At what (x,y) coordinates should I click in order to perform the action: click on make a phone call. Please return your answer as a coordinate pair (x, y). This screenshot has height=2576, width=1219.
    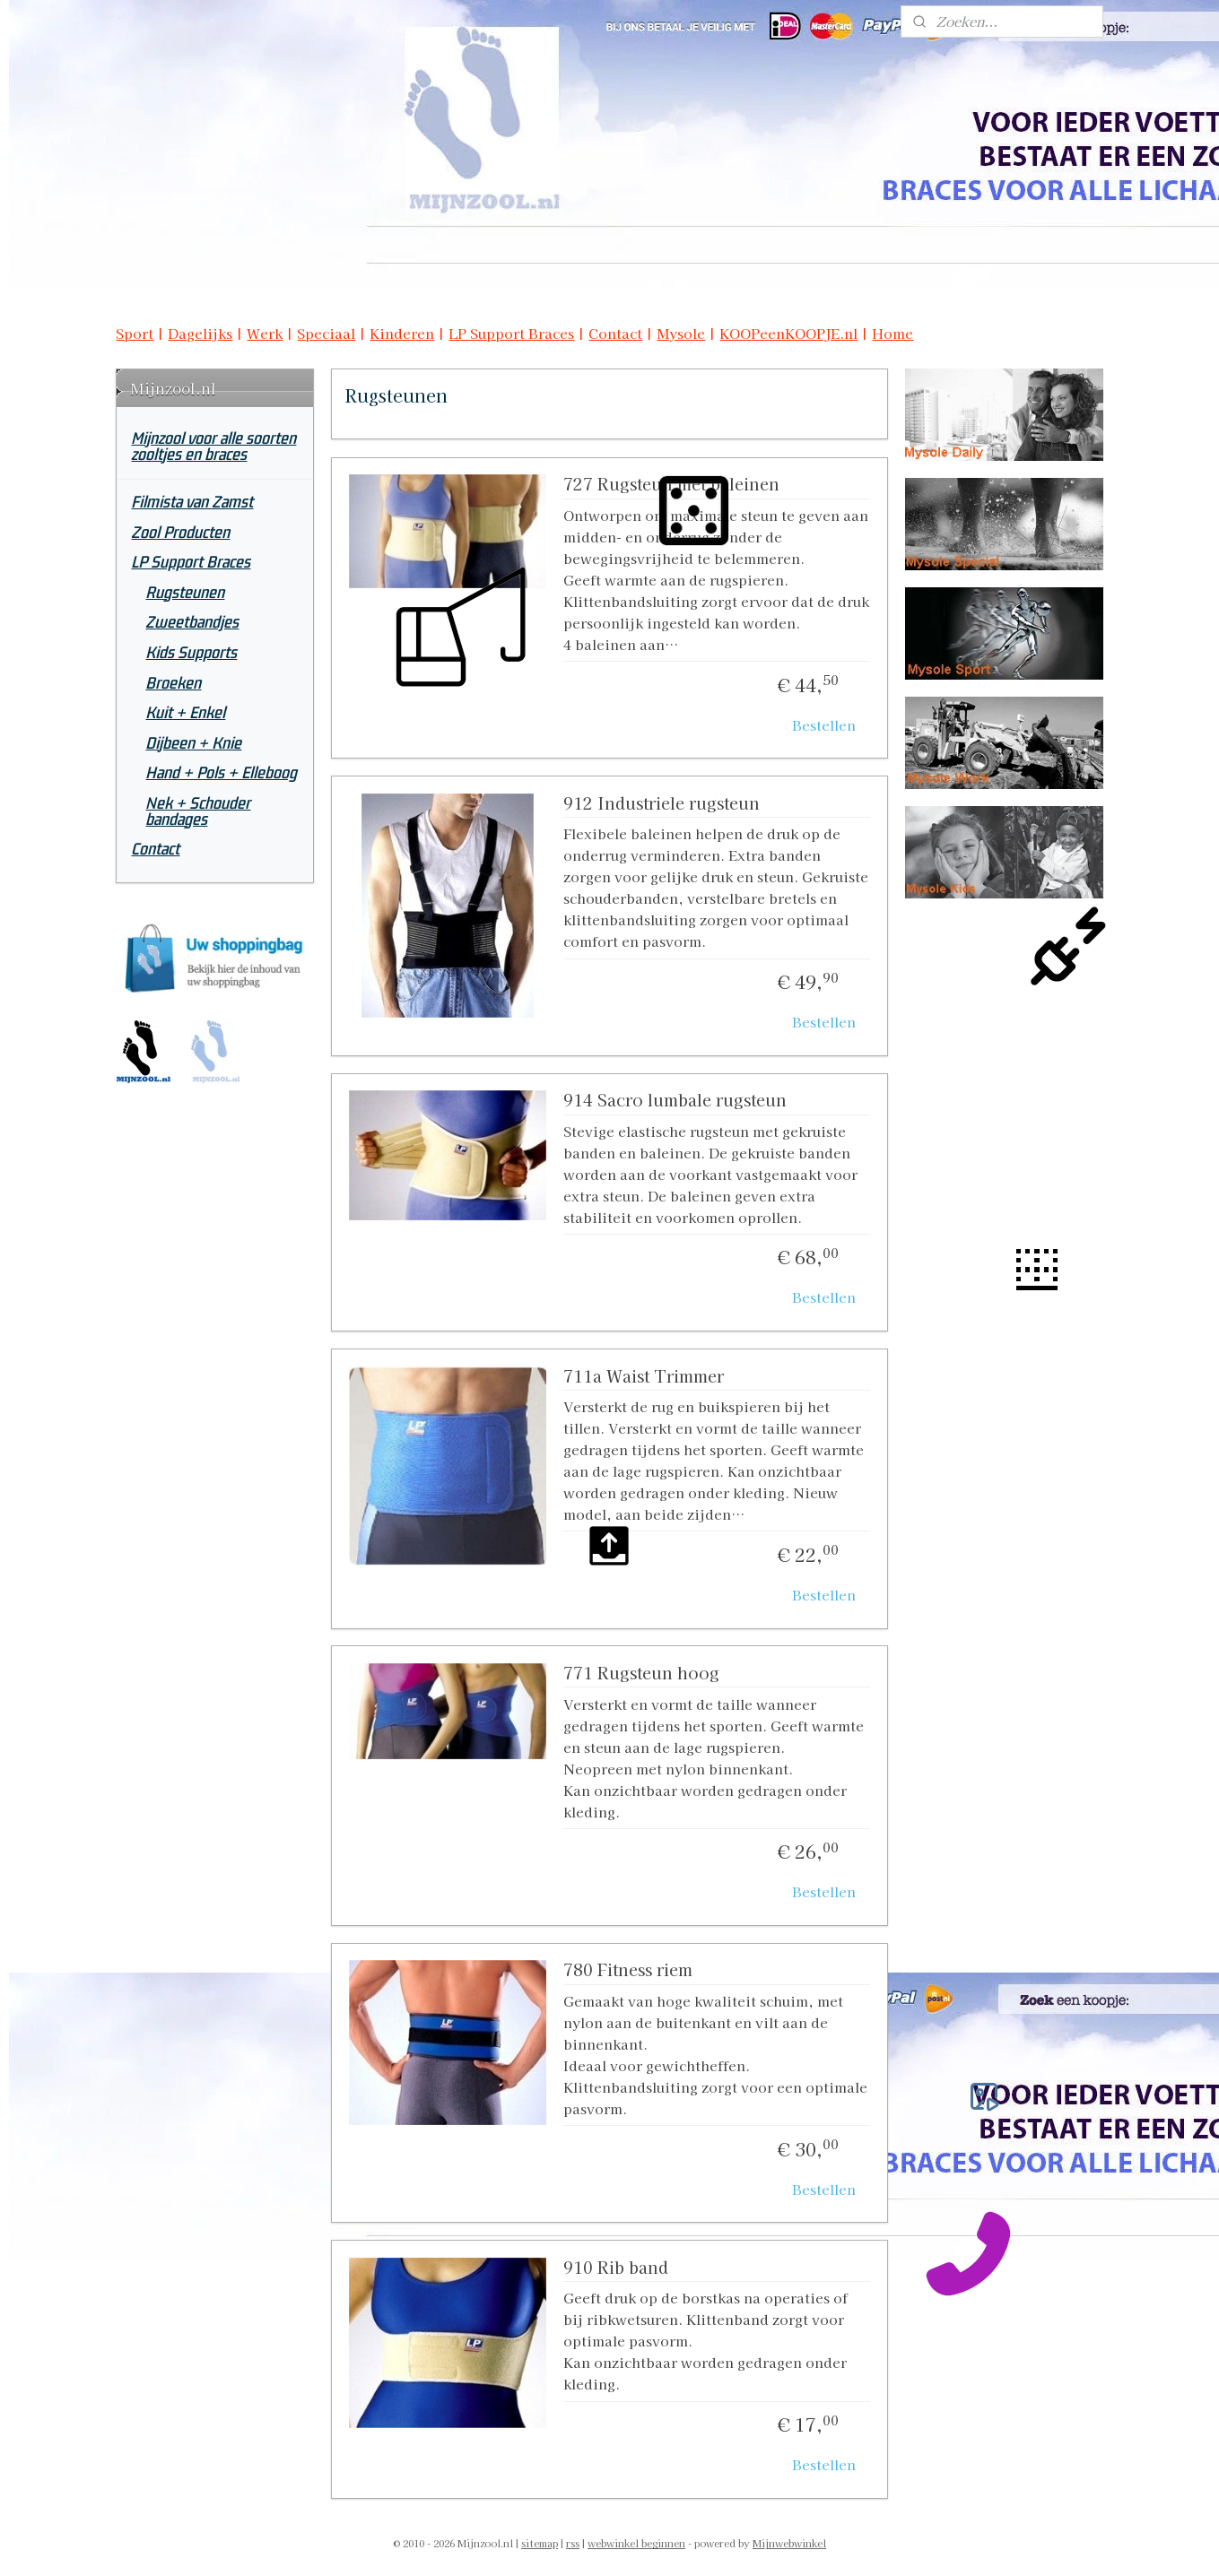
    Looking at the image, I should click on (968, 2253).